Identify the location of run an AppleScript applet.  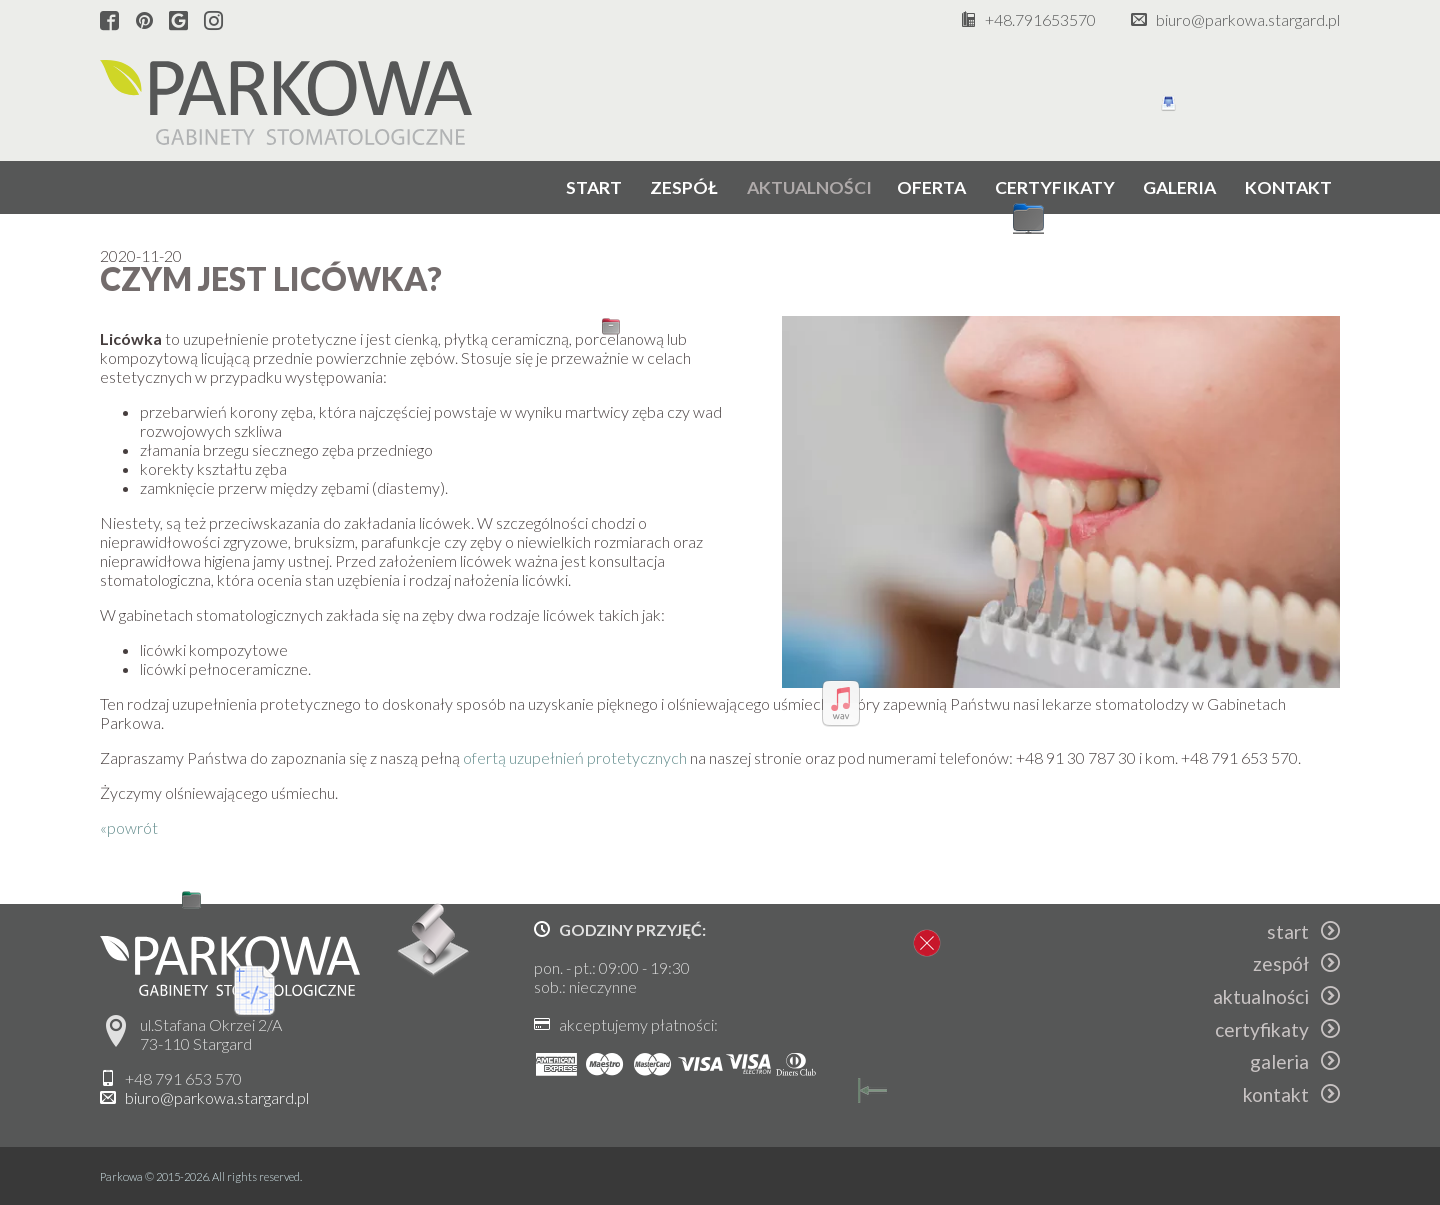
(433, 939).